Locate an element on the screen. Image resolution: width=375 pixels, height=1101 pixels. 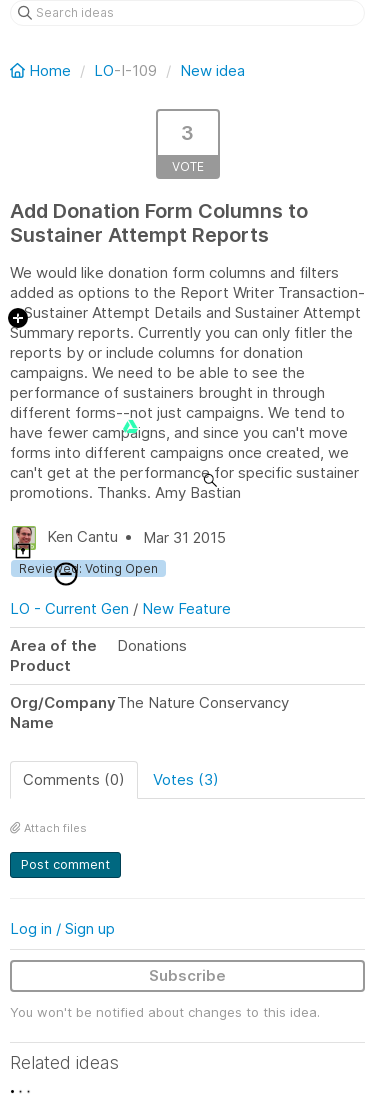
add a new item is located at coordinates (18, 318).